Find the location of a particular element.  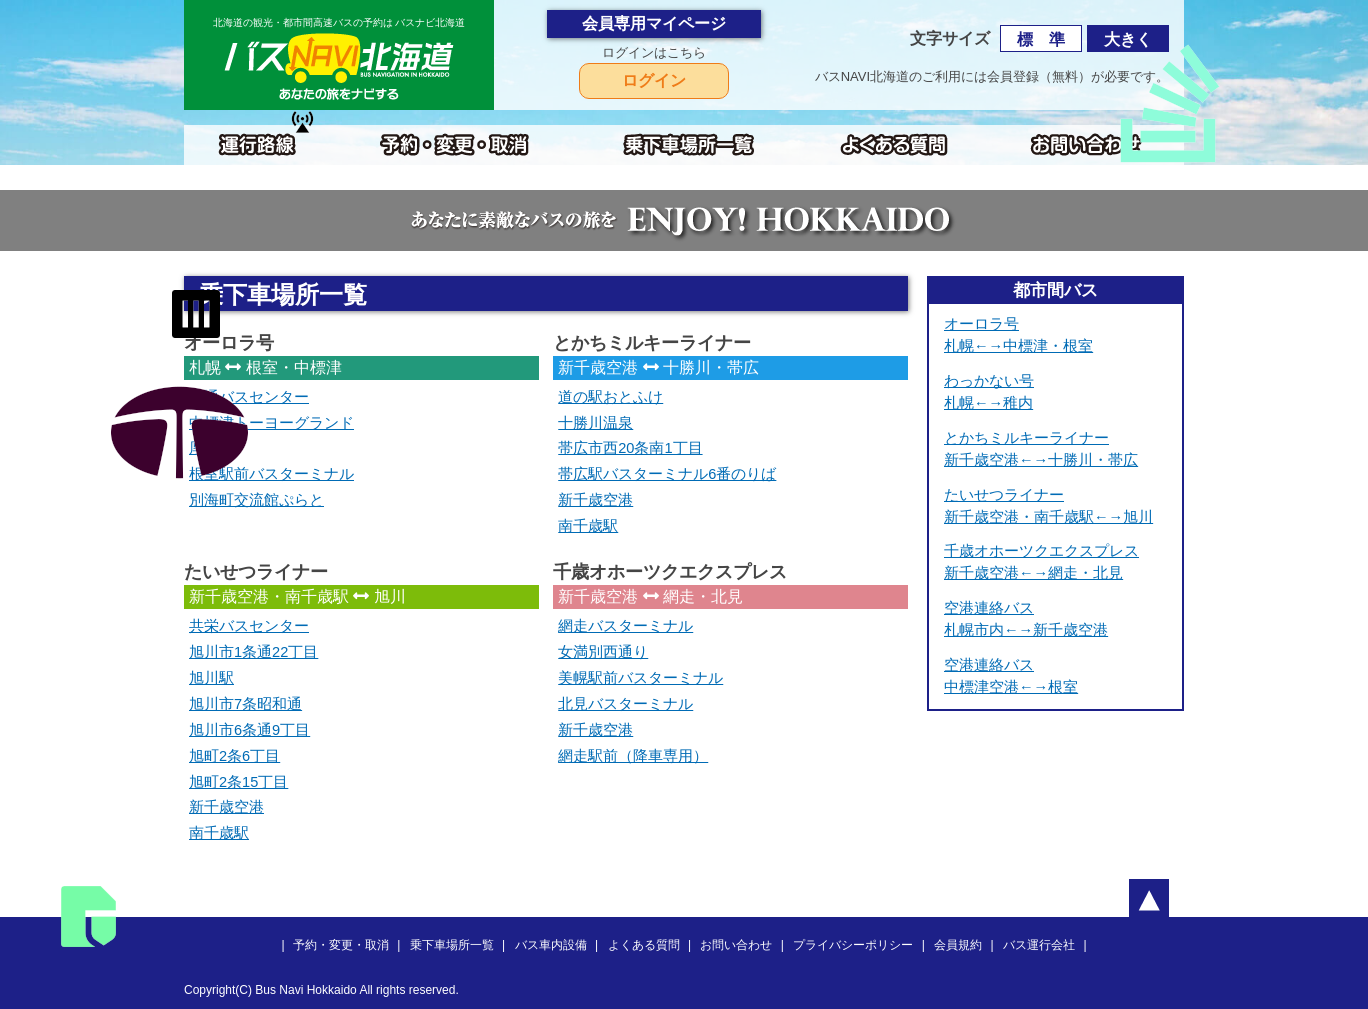

visit stack overflow website is located at coordinates (1168, 103).